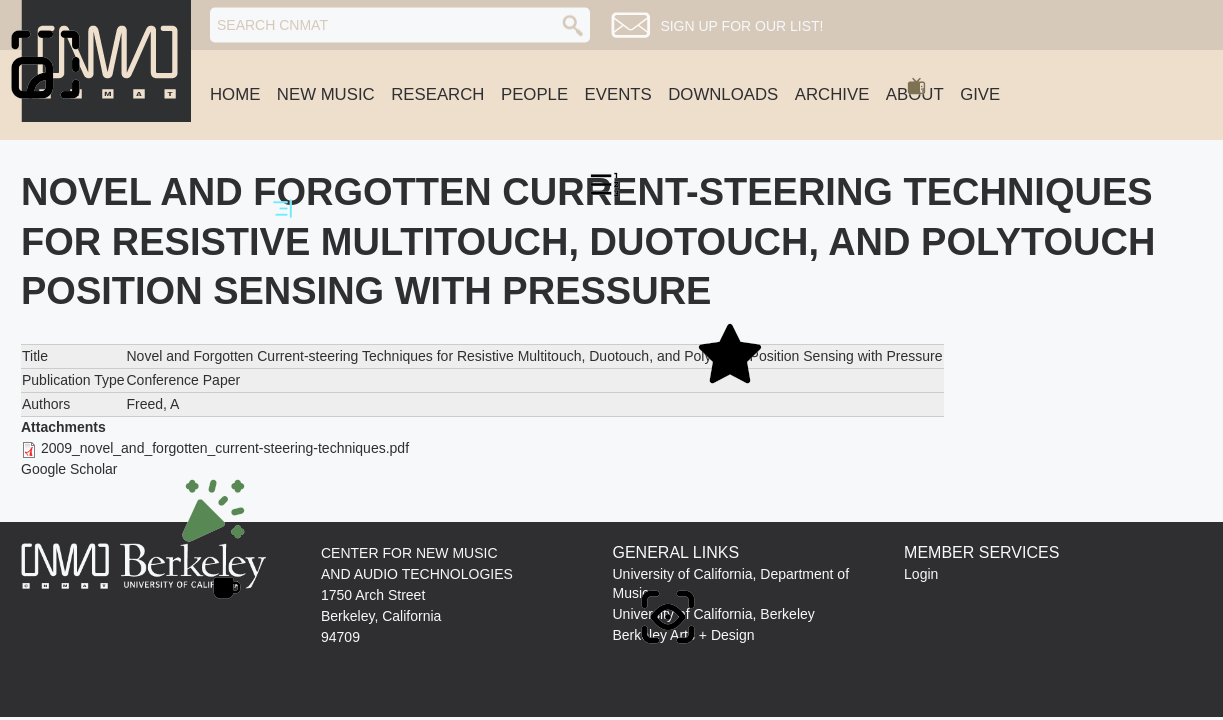 Image resolution: width=1223 pixels, height=720 pixels. What do you see at coordinates (668, 617) in the screenshot?
I see `scan with eye recognition` at bounding box center [668, 617].